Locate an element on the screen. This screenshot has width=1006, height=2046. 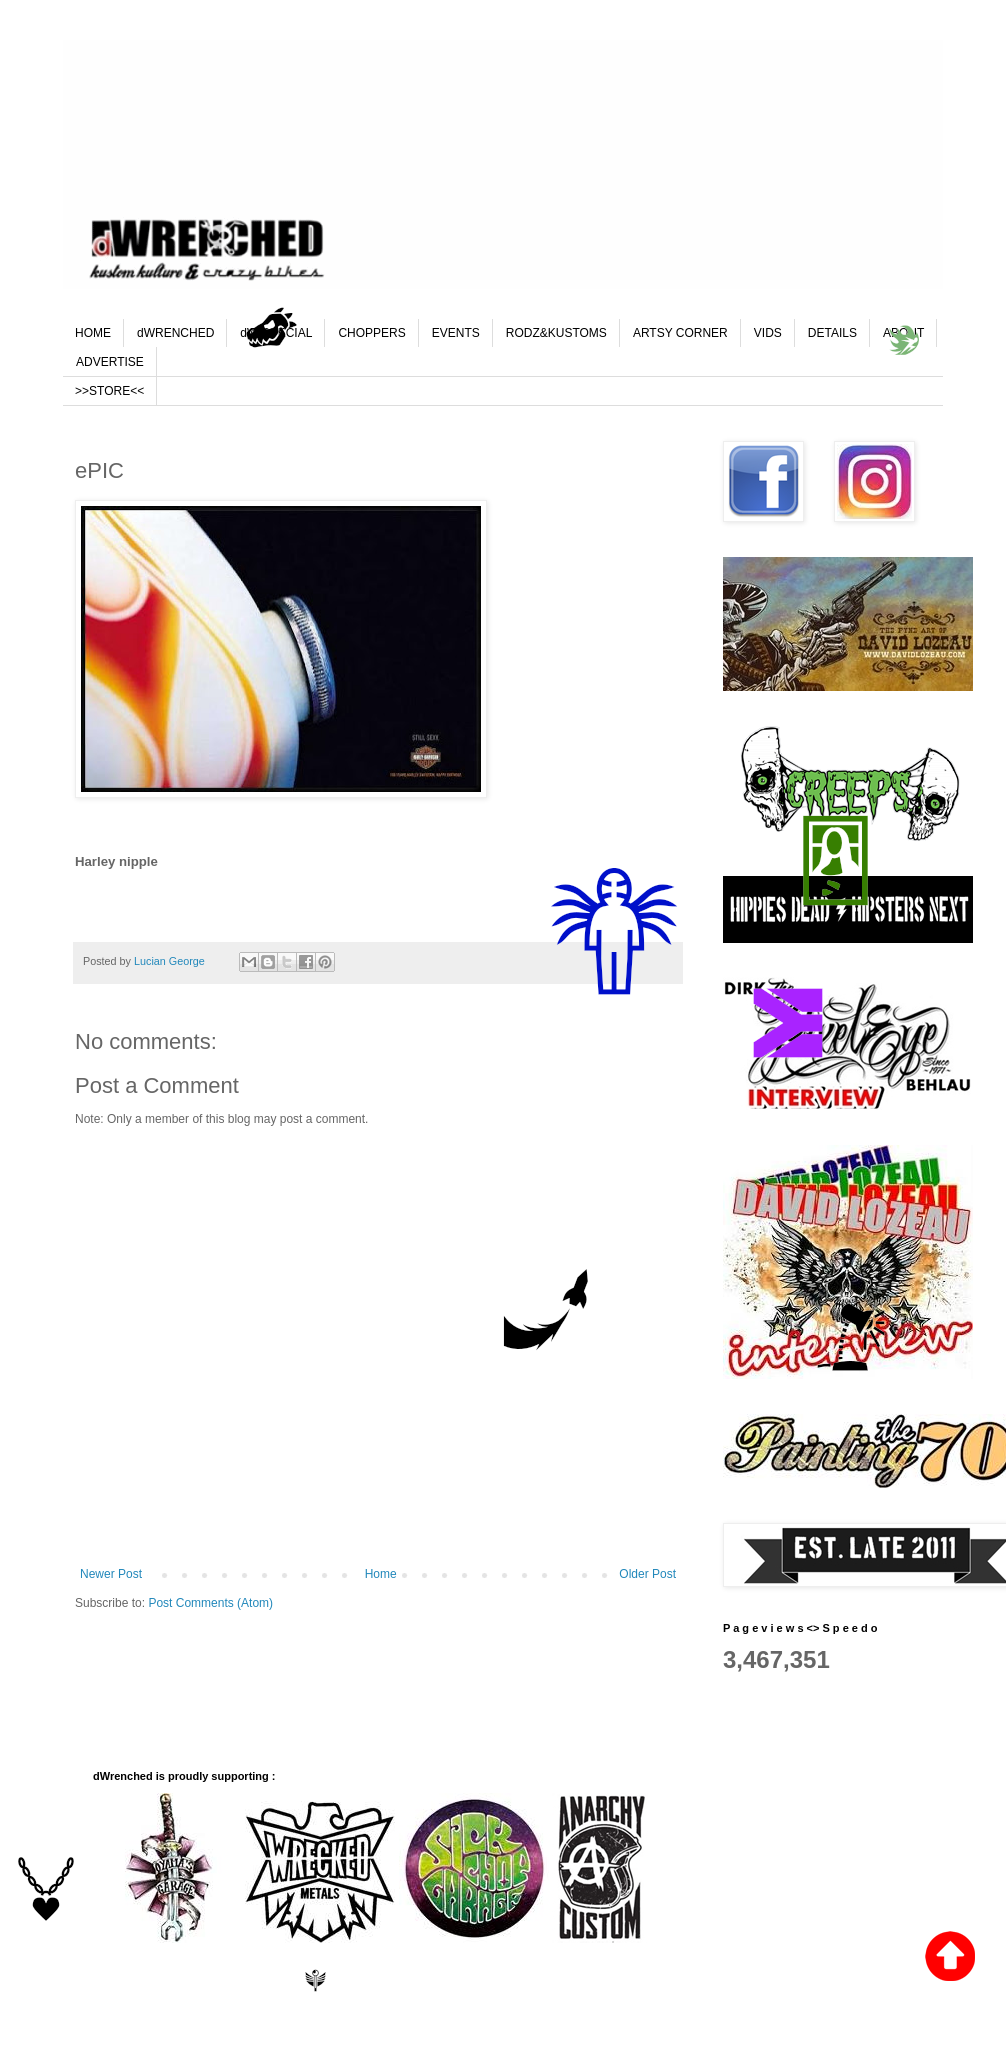
view jewelry or accessories collection is located at coordinates (46, 1889).